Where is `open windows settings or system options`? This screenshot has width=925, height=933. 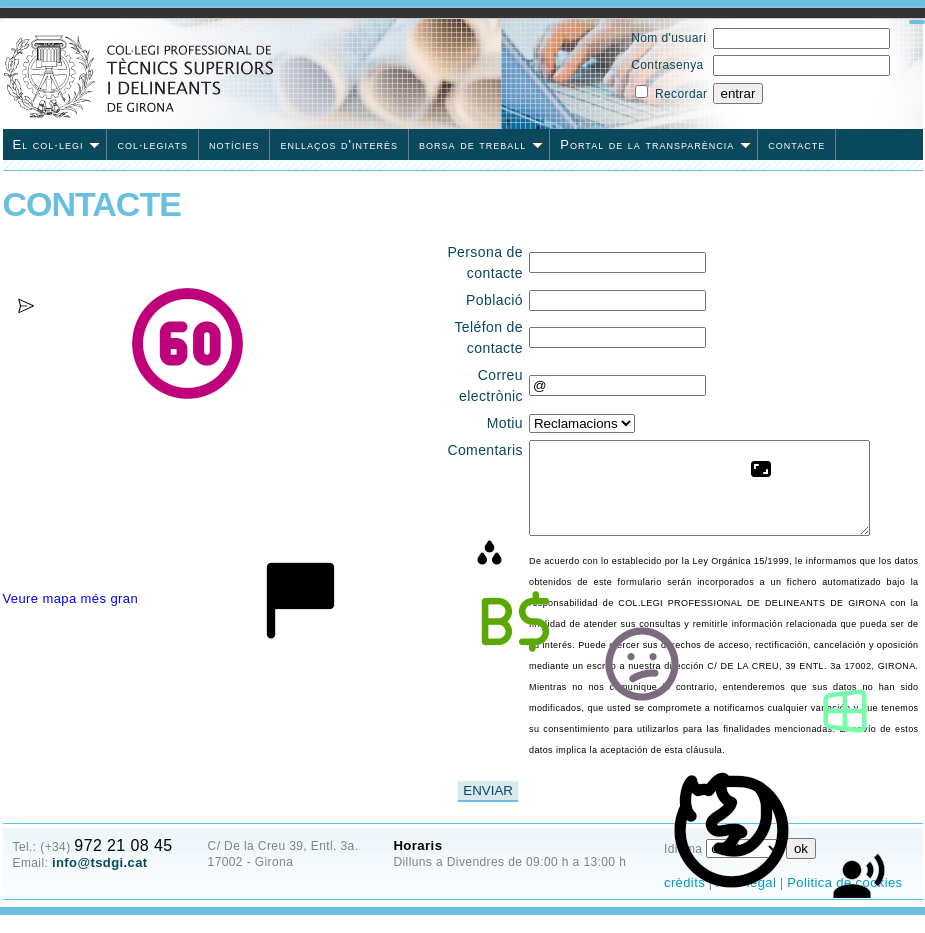 open windows settings or system options is located at coordinates (845, 711).